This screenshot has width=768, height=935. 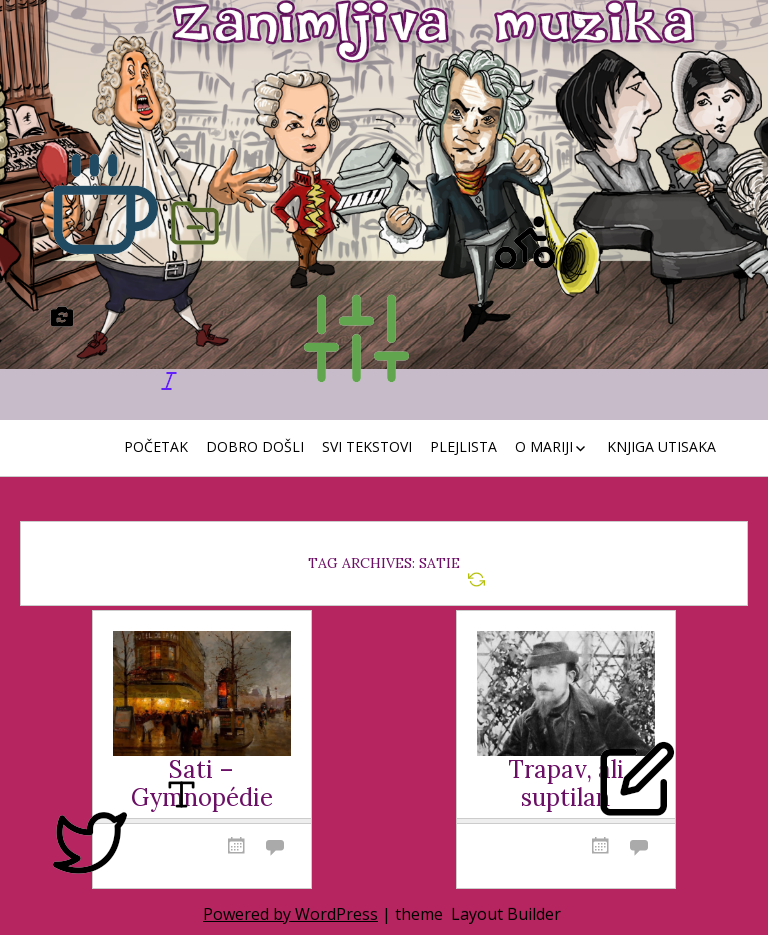 What do you see at coordinates (62, 317) in the screenshot?
I see `switch between front and rear camera` at bounding box center [62, 317].